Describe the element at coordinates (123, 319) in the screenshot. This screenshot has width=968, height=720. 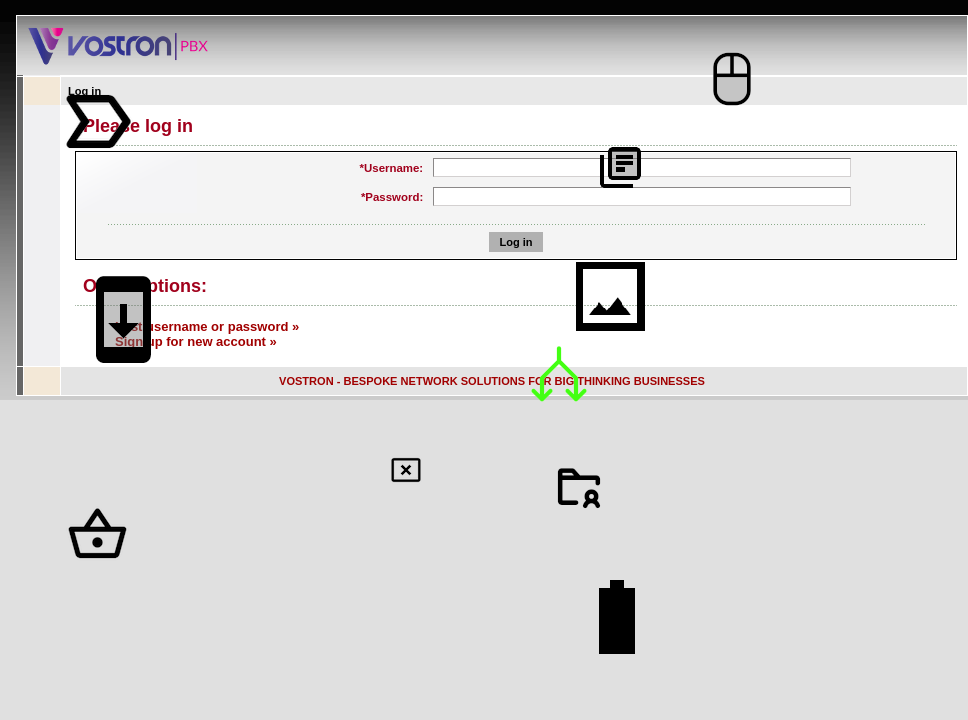
I see `system update available for download` at that location.